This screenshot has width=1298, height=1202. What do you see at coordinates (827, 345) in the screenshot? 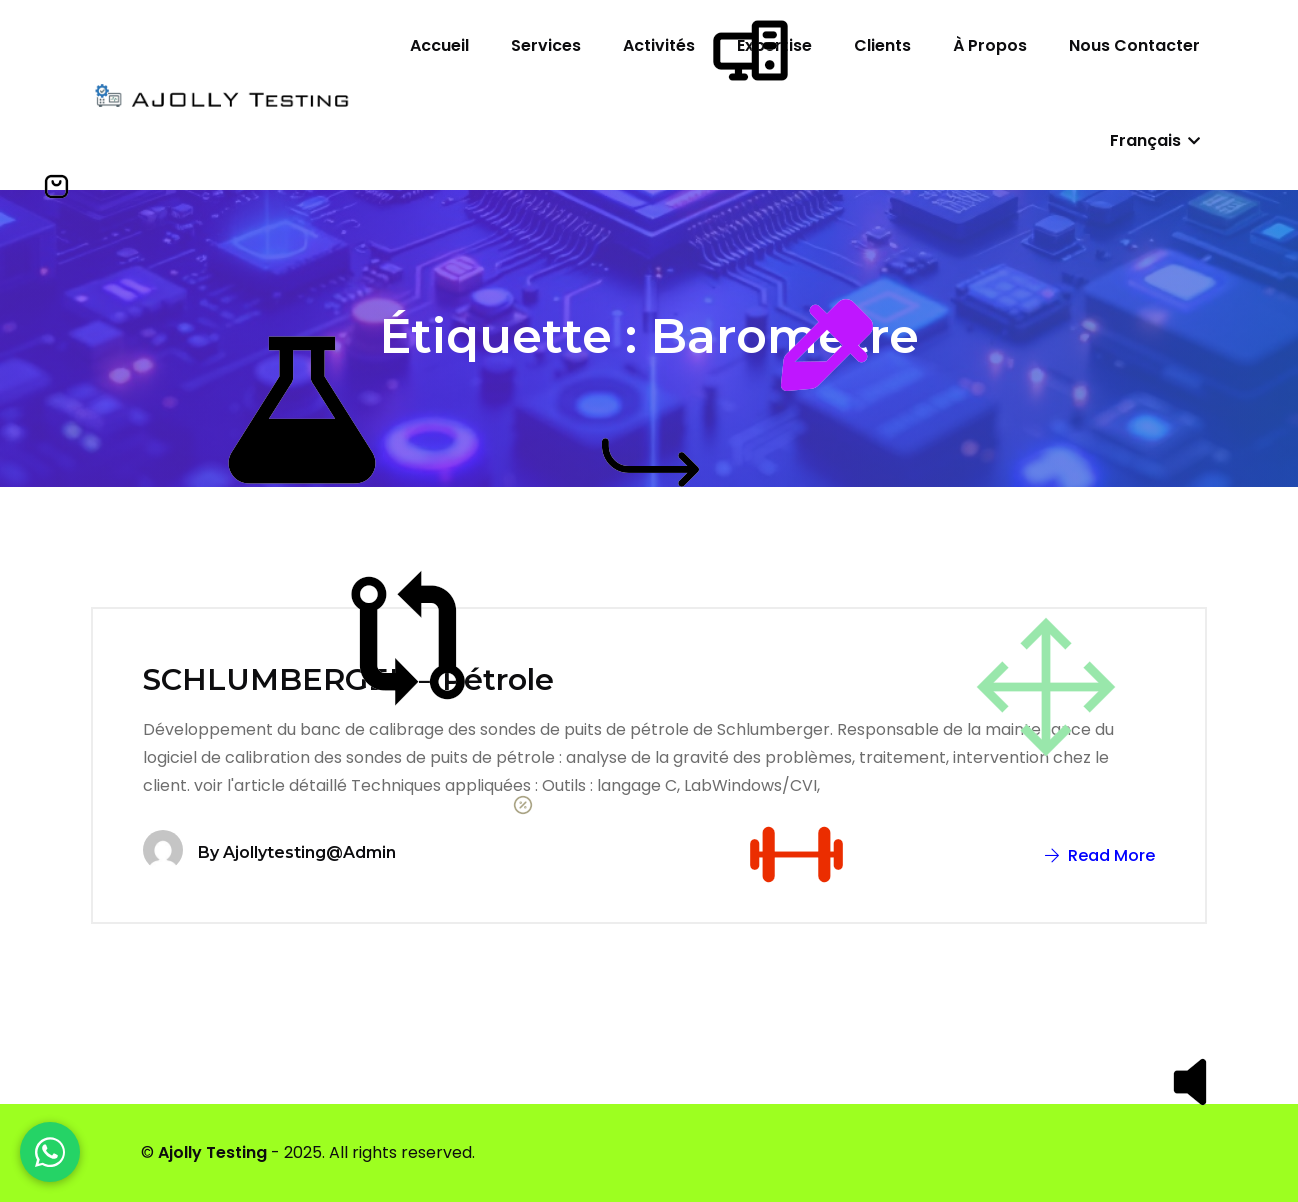
I see `select a color from the canvas` at bounding box center [827, 345].